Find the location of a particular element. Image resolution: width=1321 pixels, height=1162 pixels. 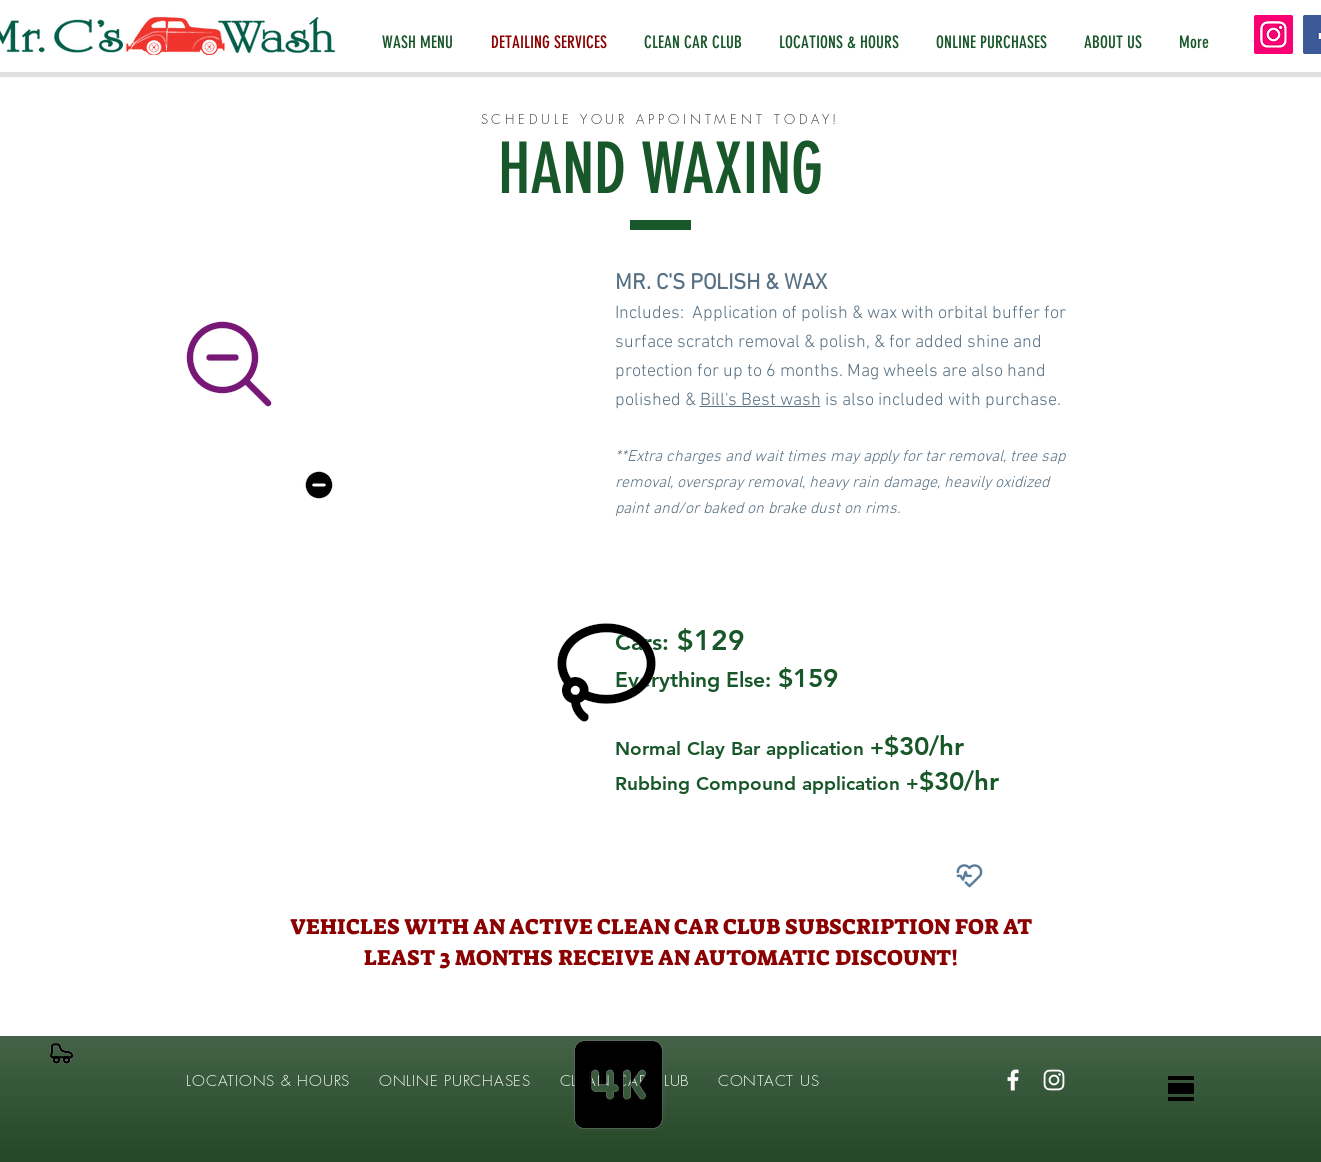

view health or fitness metrics is located at coordinates (969, 874).